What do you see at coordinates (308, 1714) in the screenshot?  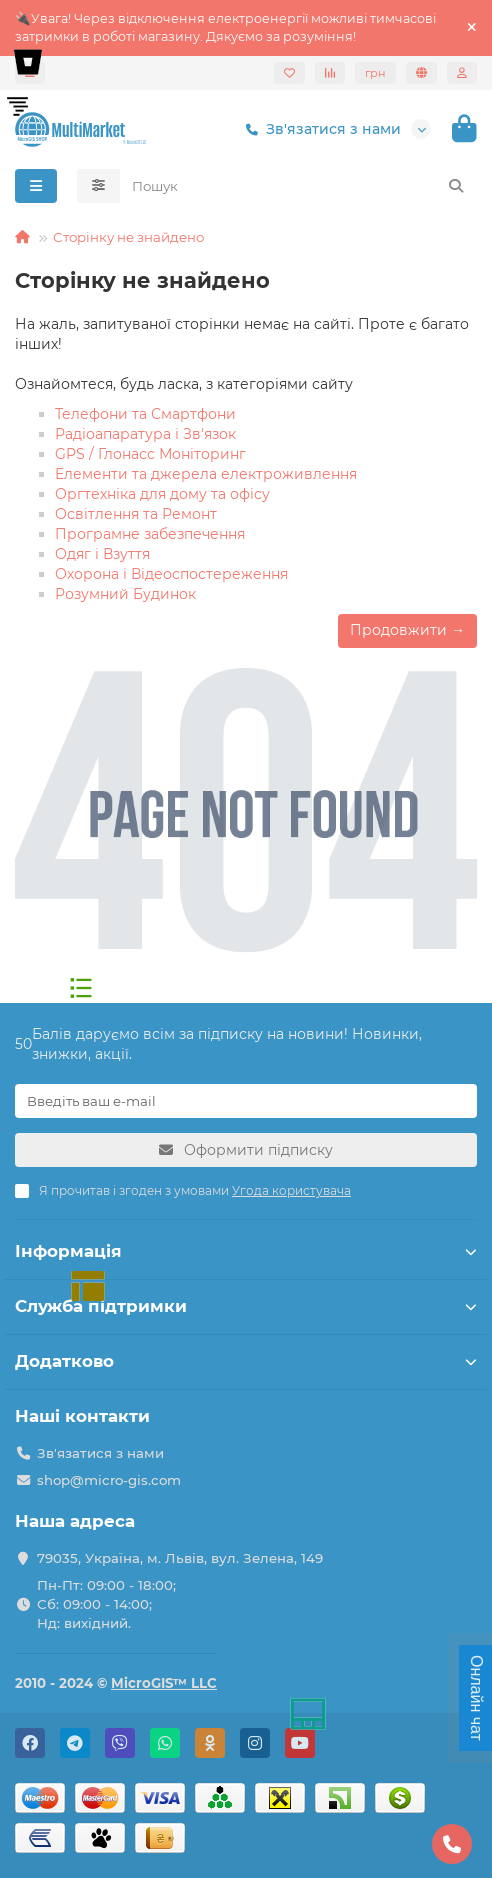 I see `switch to slideshow view mode` at bounding box center [308, 1714].